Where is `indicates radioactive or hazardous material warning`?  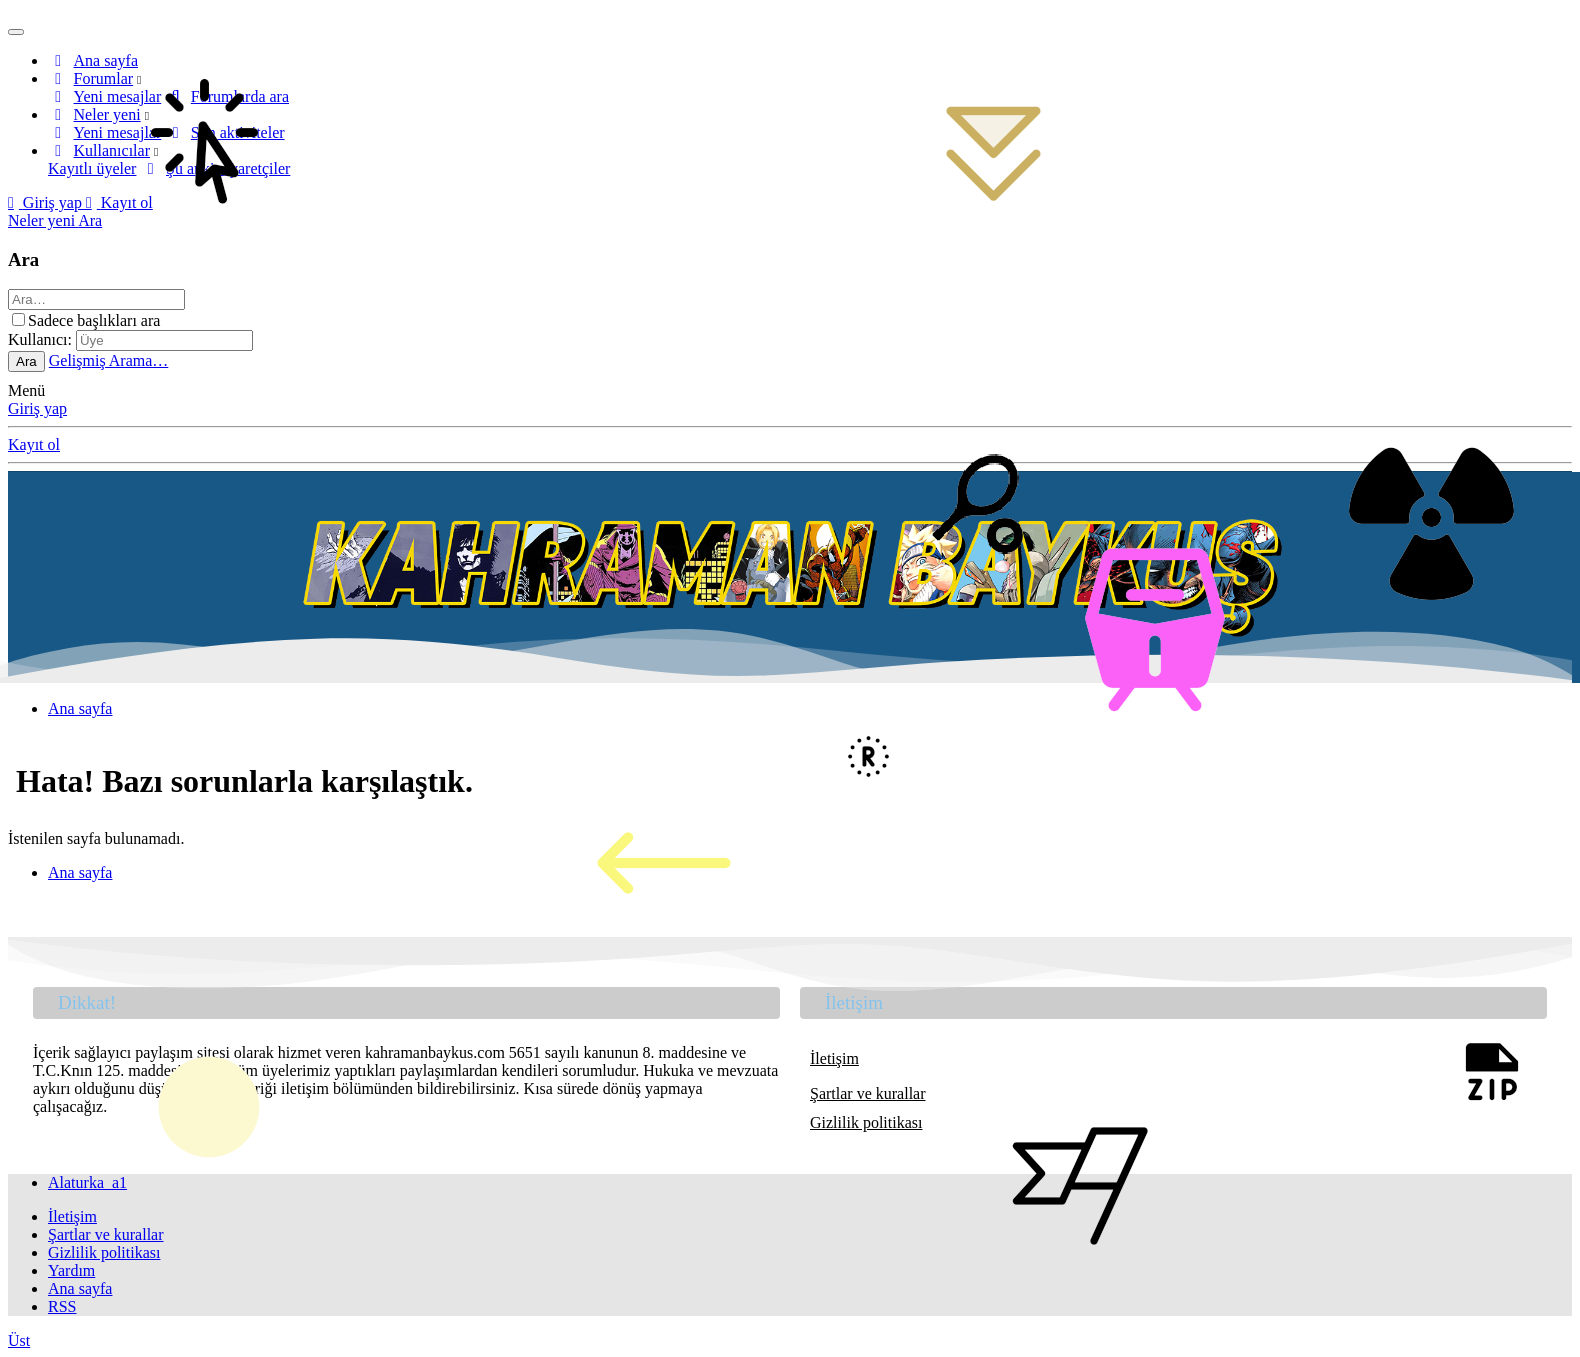 indicates radioactive or hazardous material warning is located at coordinates (1431, 517).